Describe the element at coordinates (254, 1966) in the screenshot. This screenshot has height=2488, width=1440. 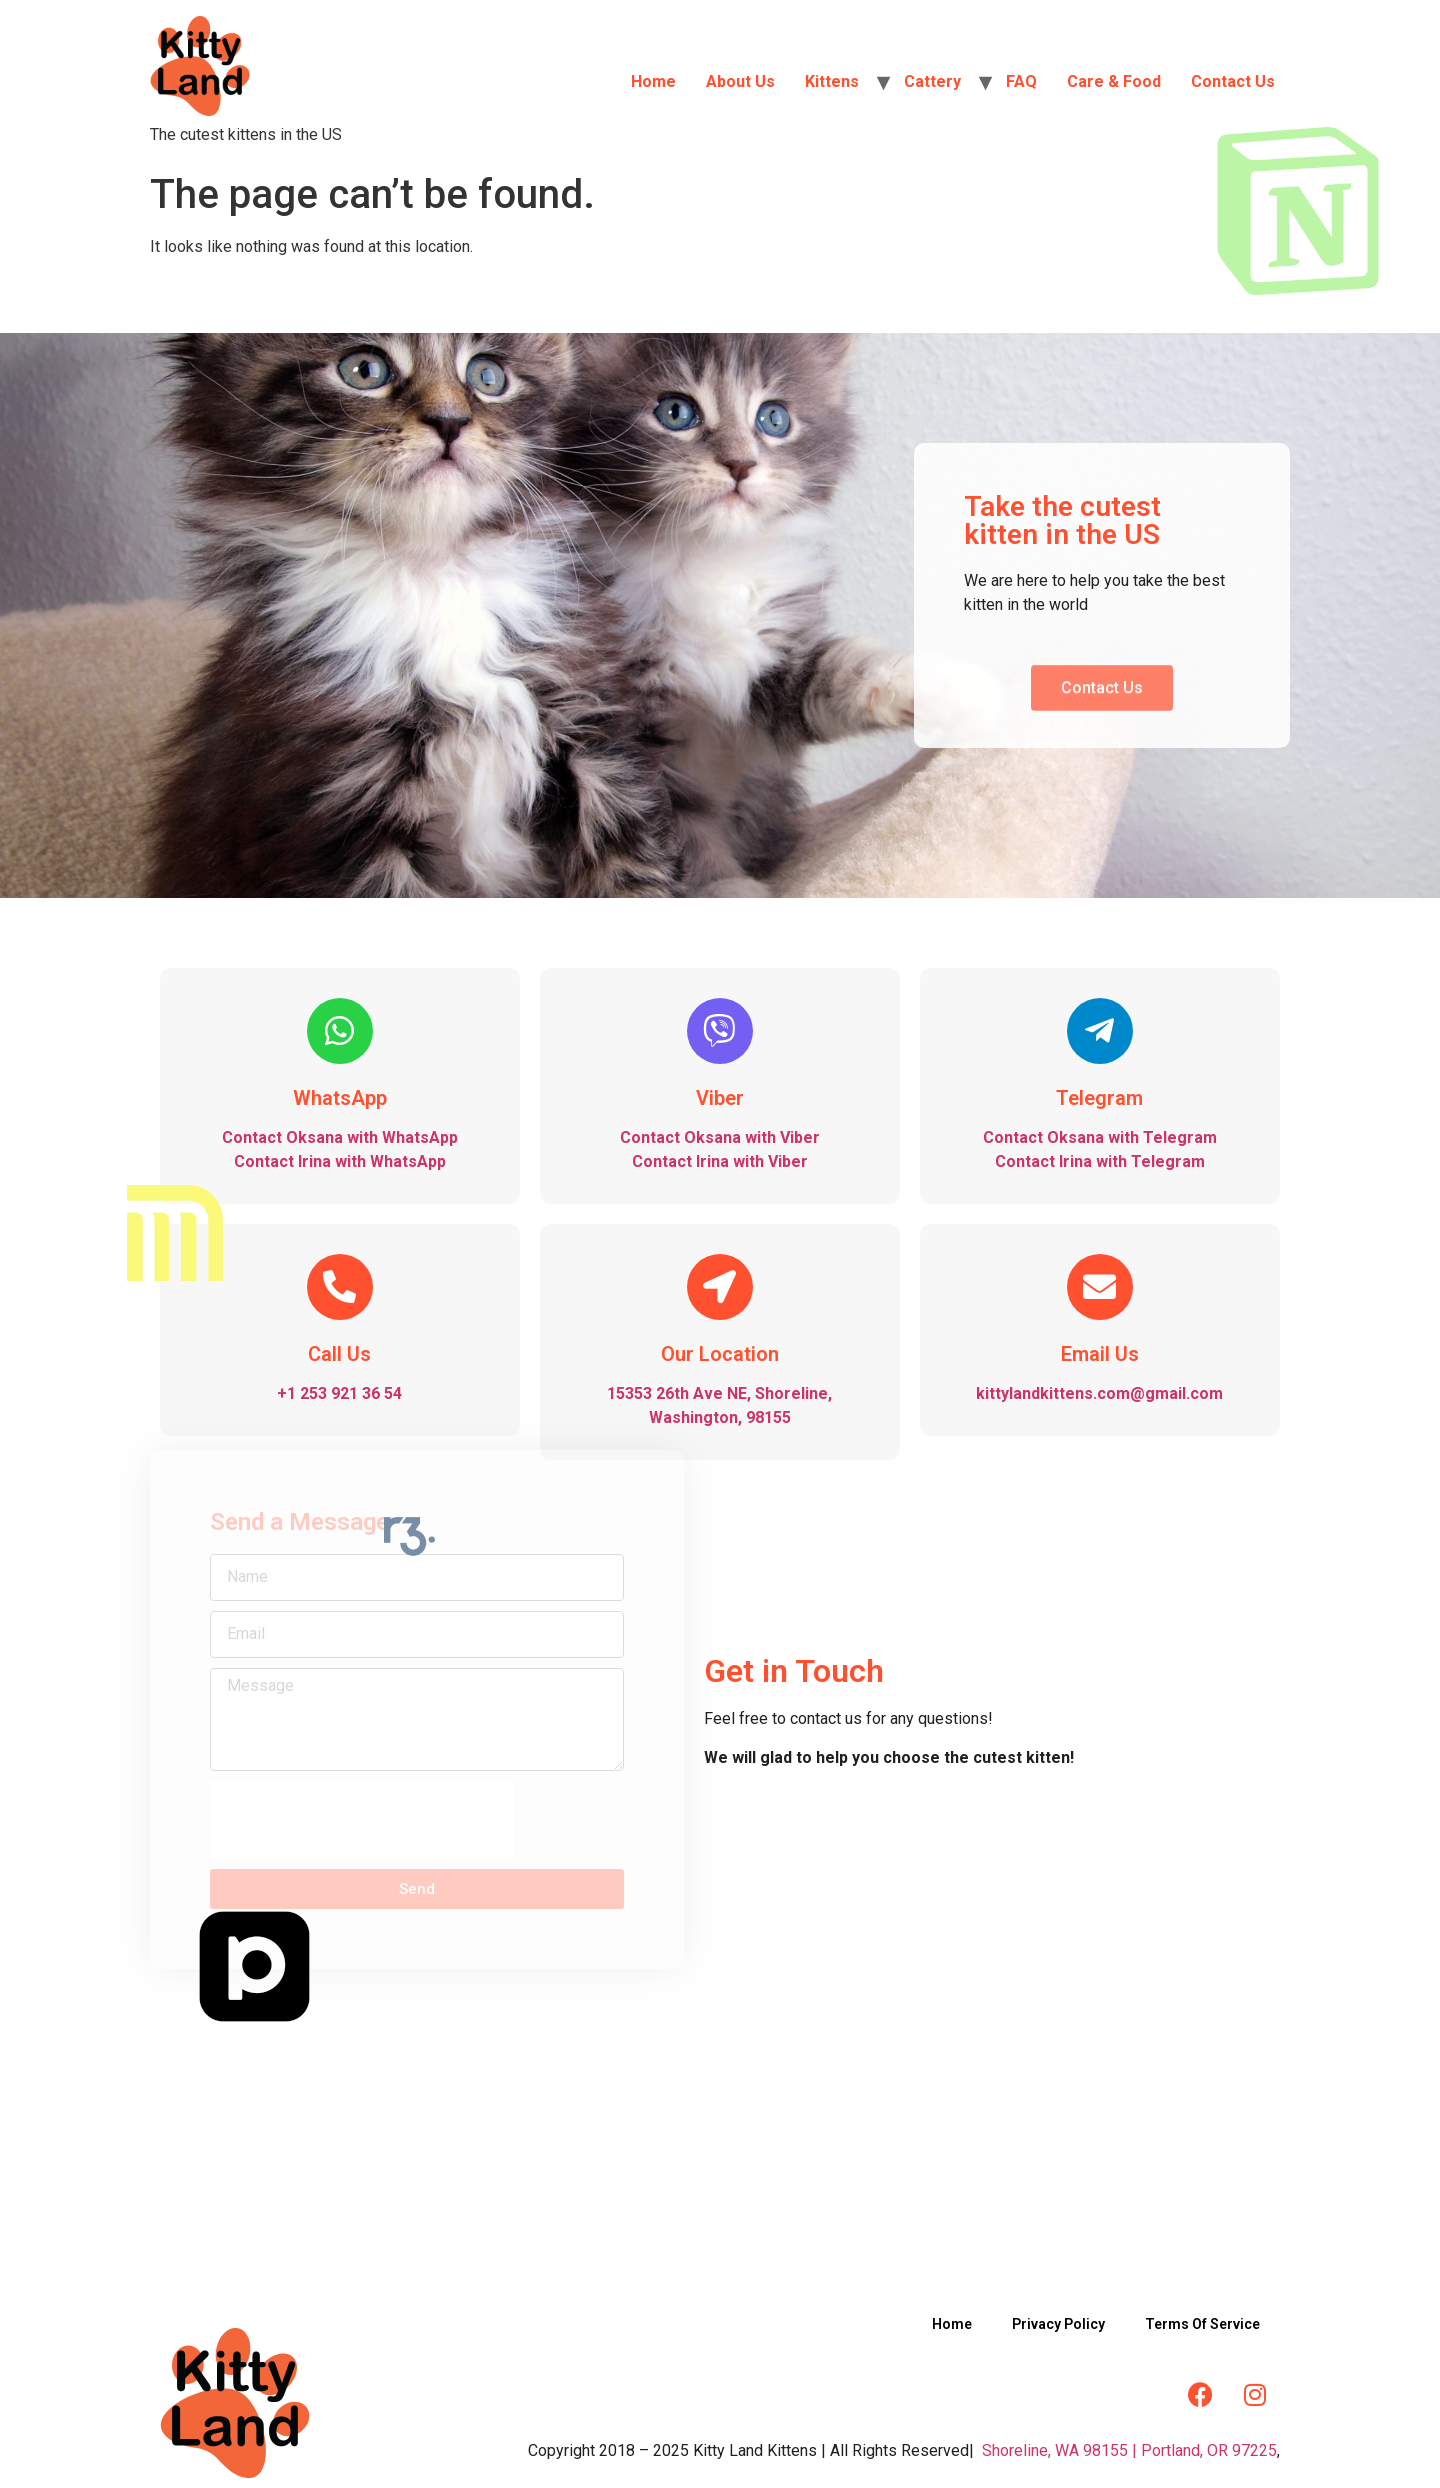
I see `open pixiv app` at that location.